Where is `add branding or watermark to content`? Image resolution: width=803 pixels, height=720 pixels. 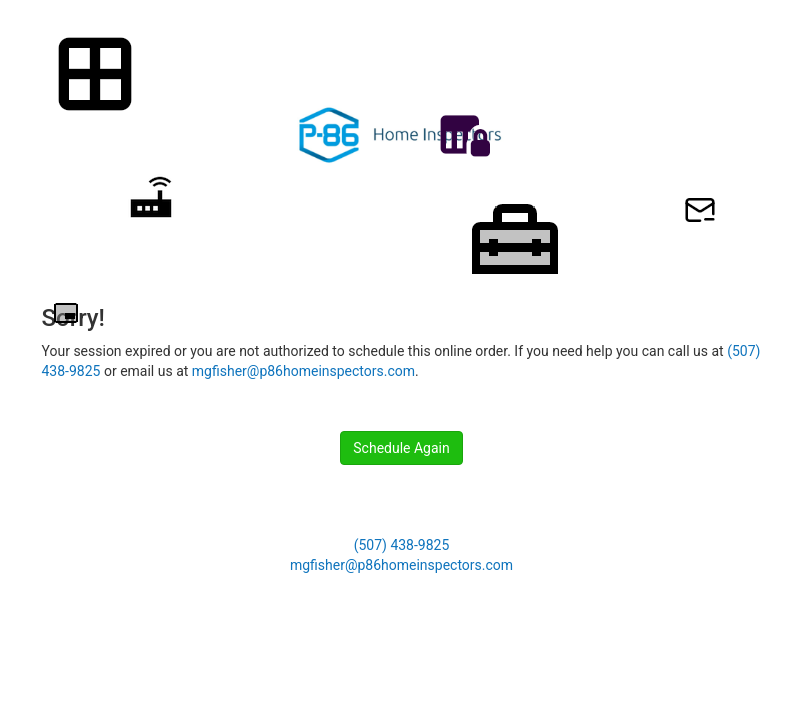 add branding or watermark to content is located at coordinates (66, 313).